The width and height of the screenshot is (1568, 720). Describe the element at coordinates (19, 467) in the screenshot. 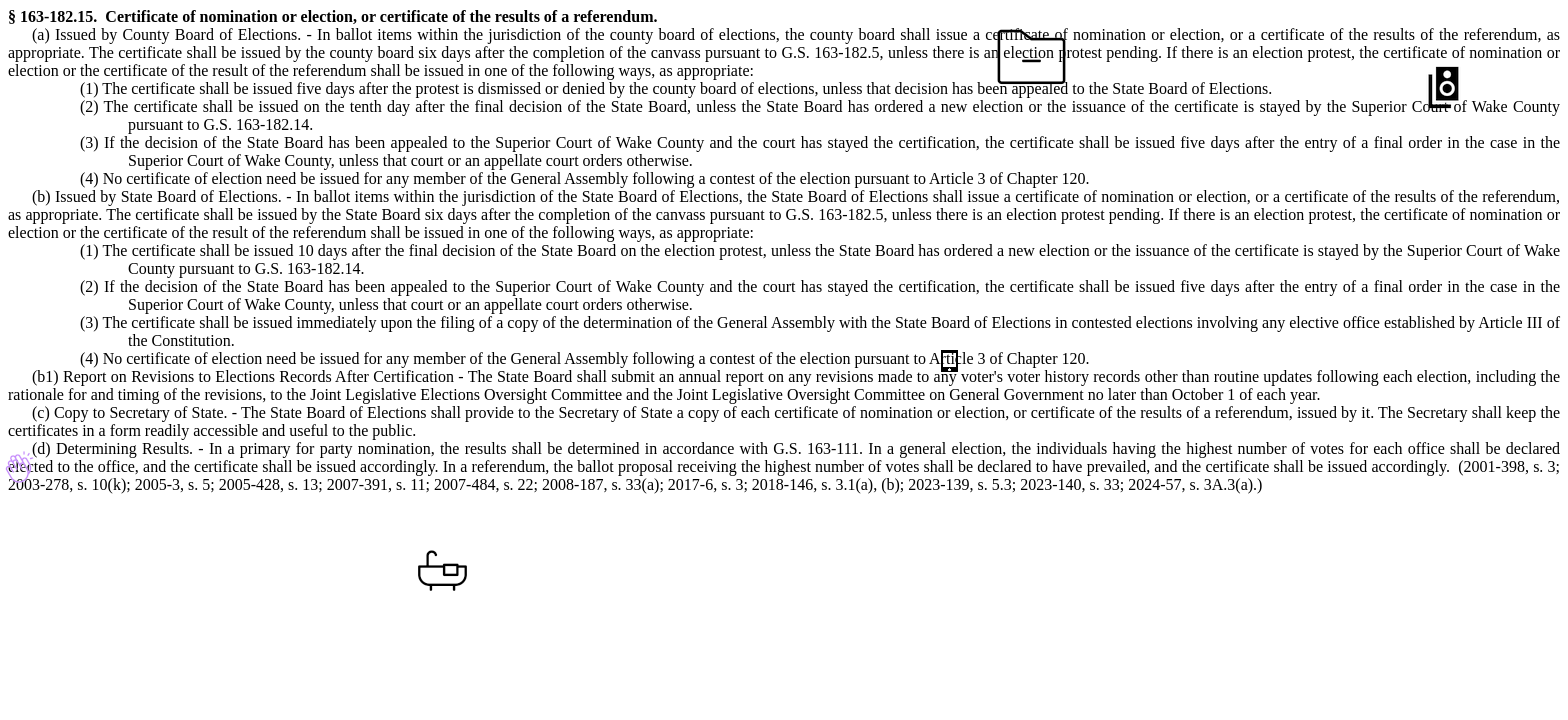

I see `applaud or show appreciation for content` at that location.